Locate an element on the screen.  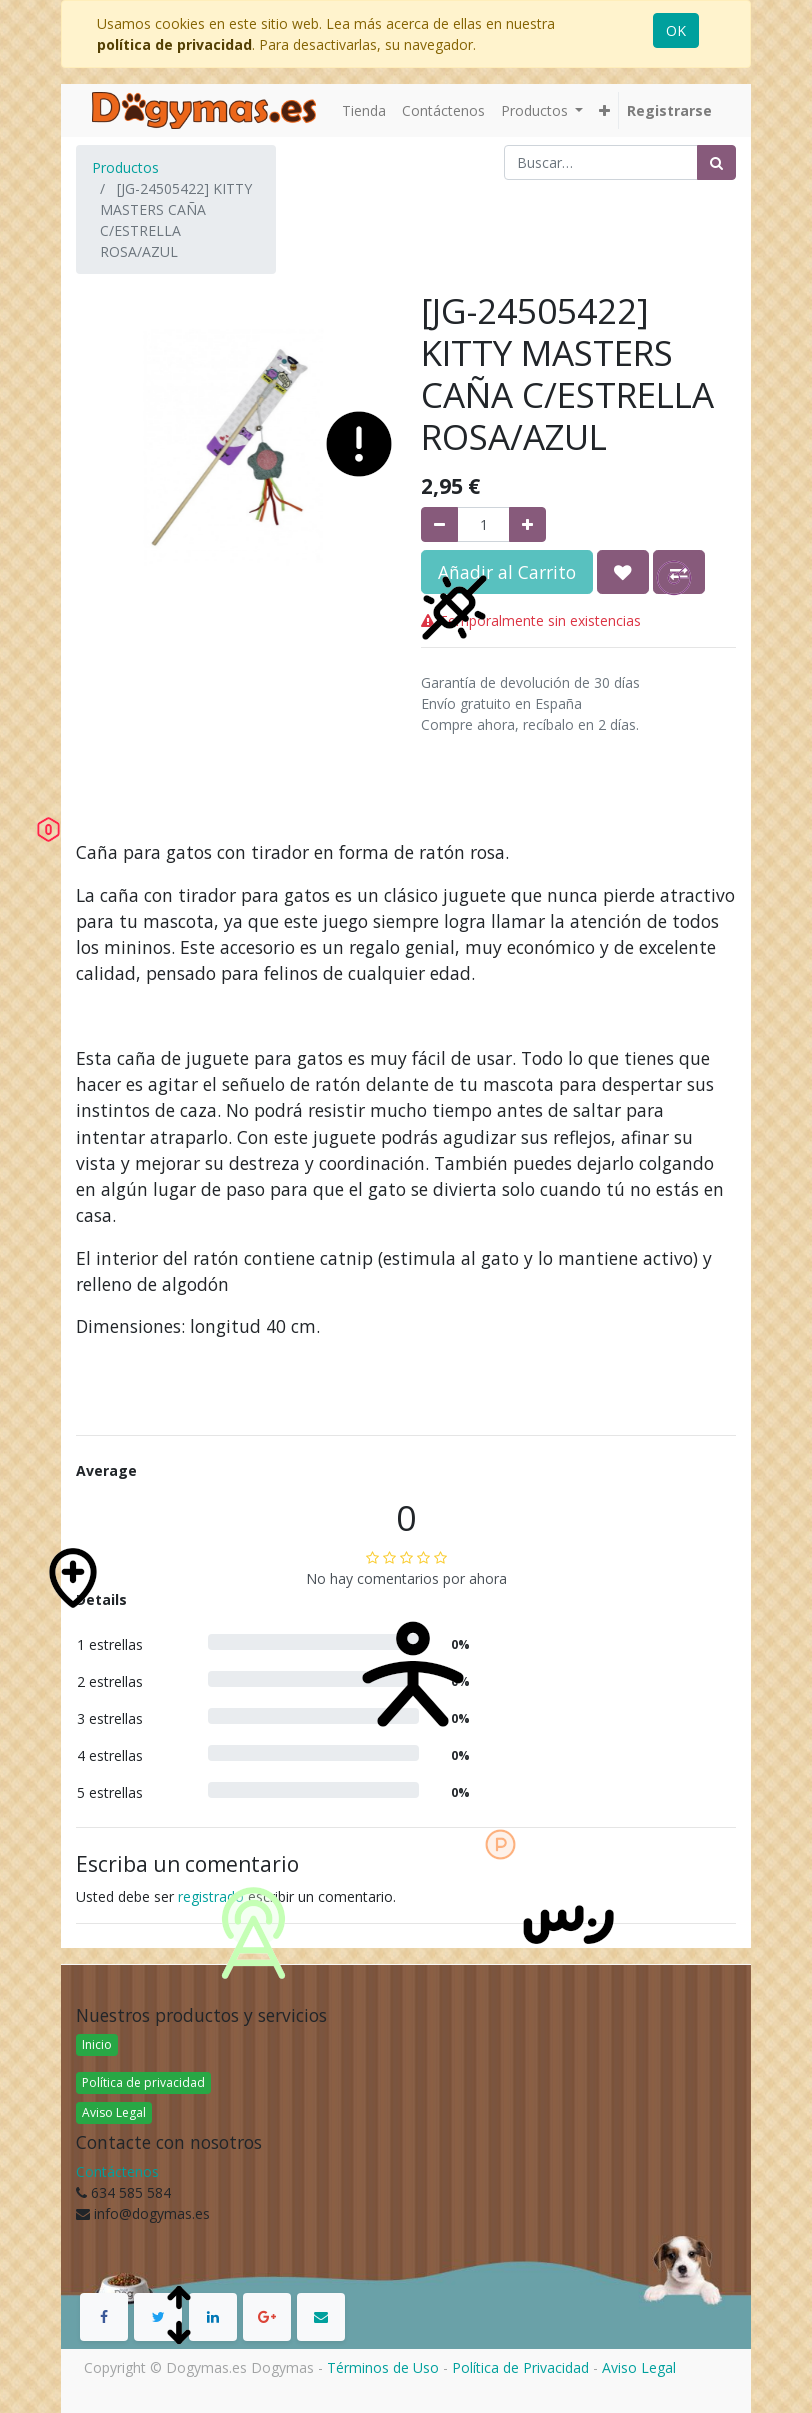
indicates a warning or alert that needs attention is located at coordinates (359, 444).